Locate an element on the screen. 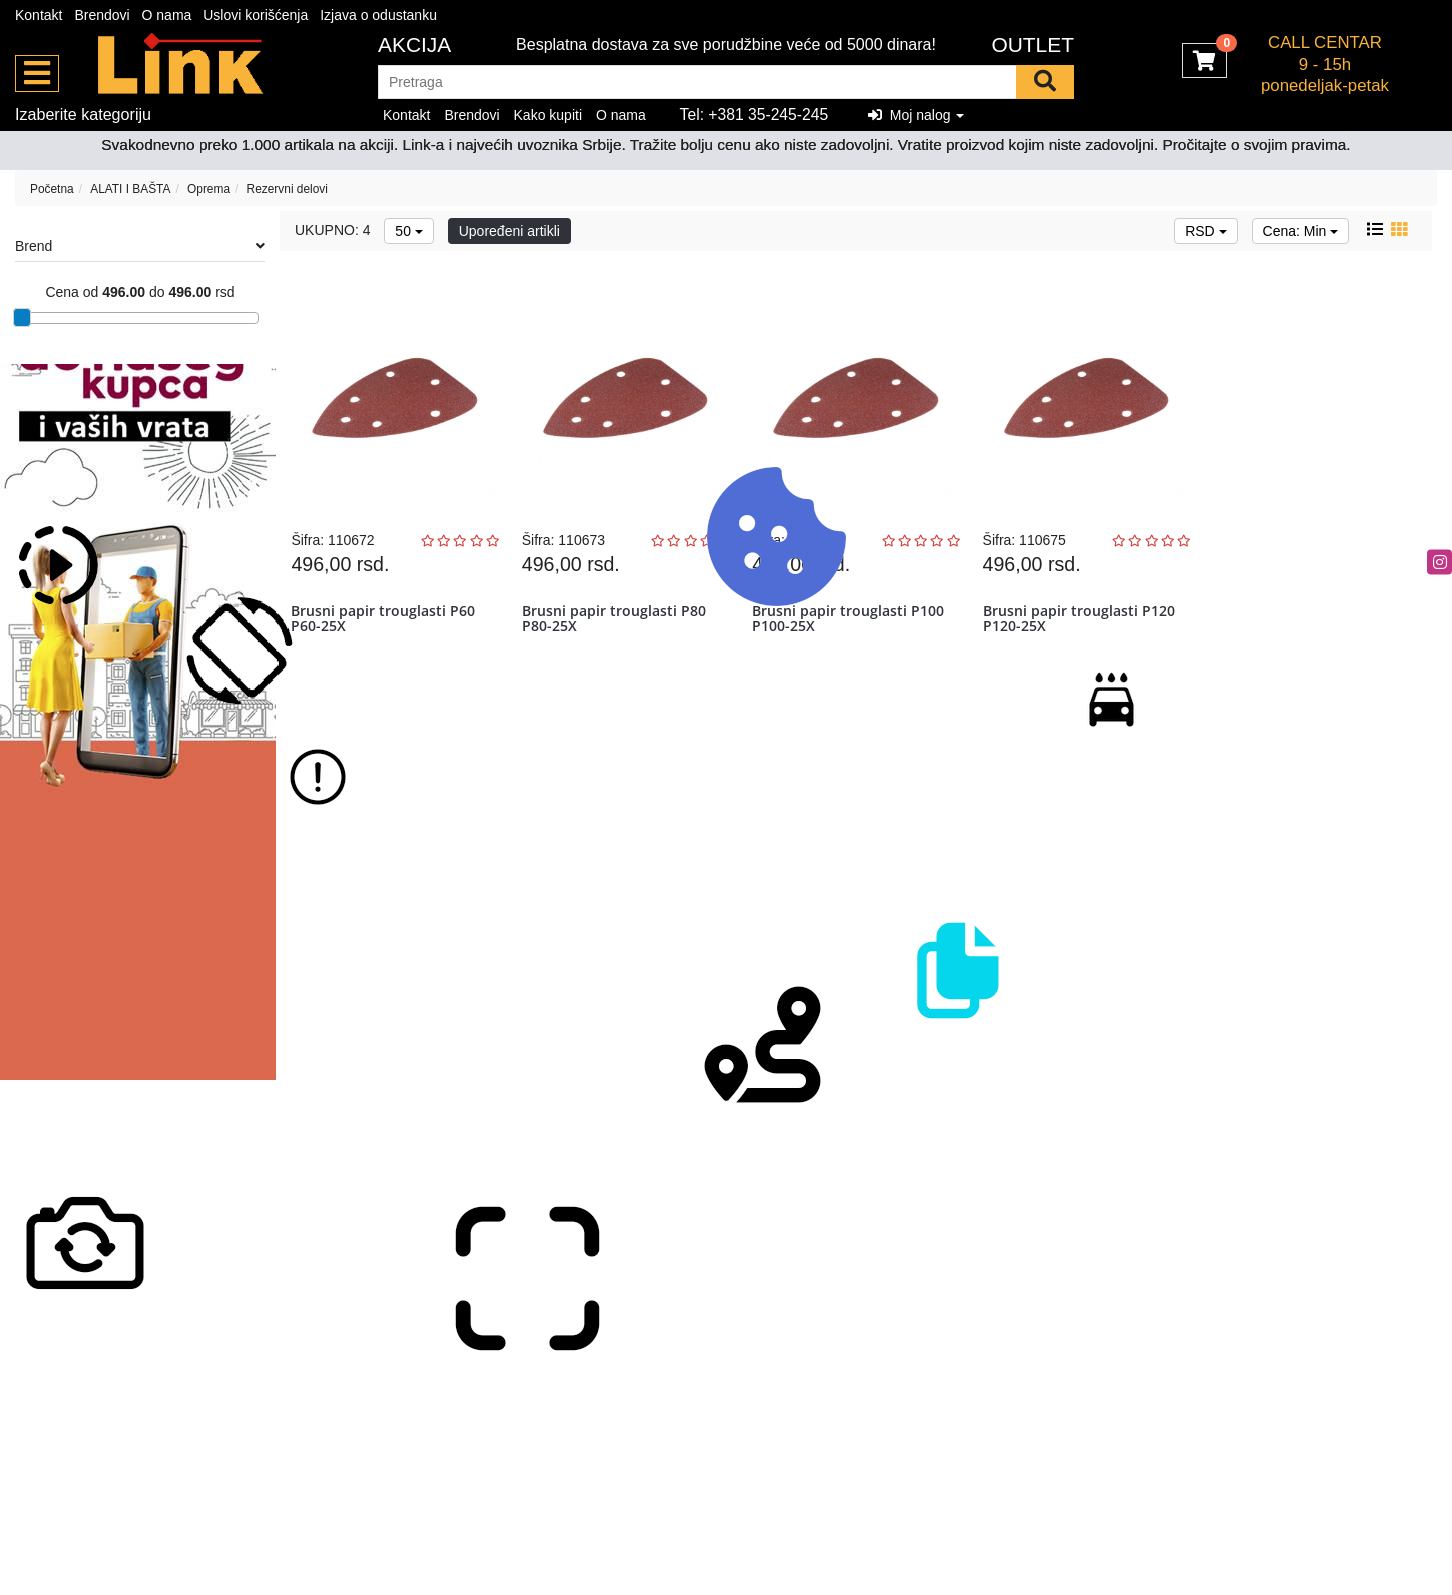  enable slow motion video recording is located at coordinates (58, 565).